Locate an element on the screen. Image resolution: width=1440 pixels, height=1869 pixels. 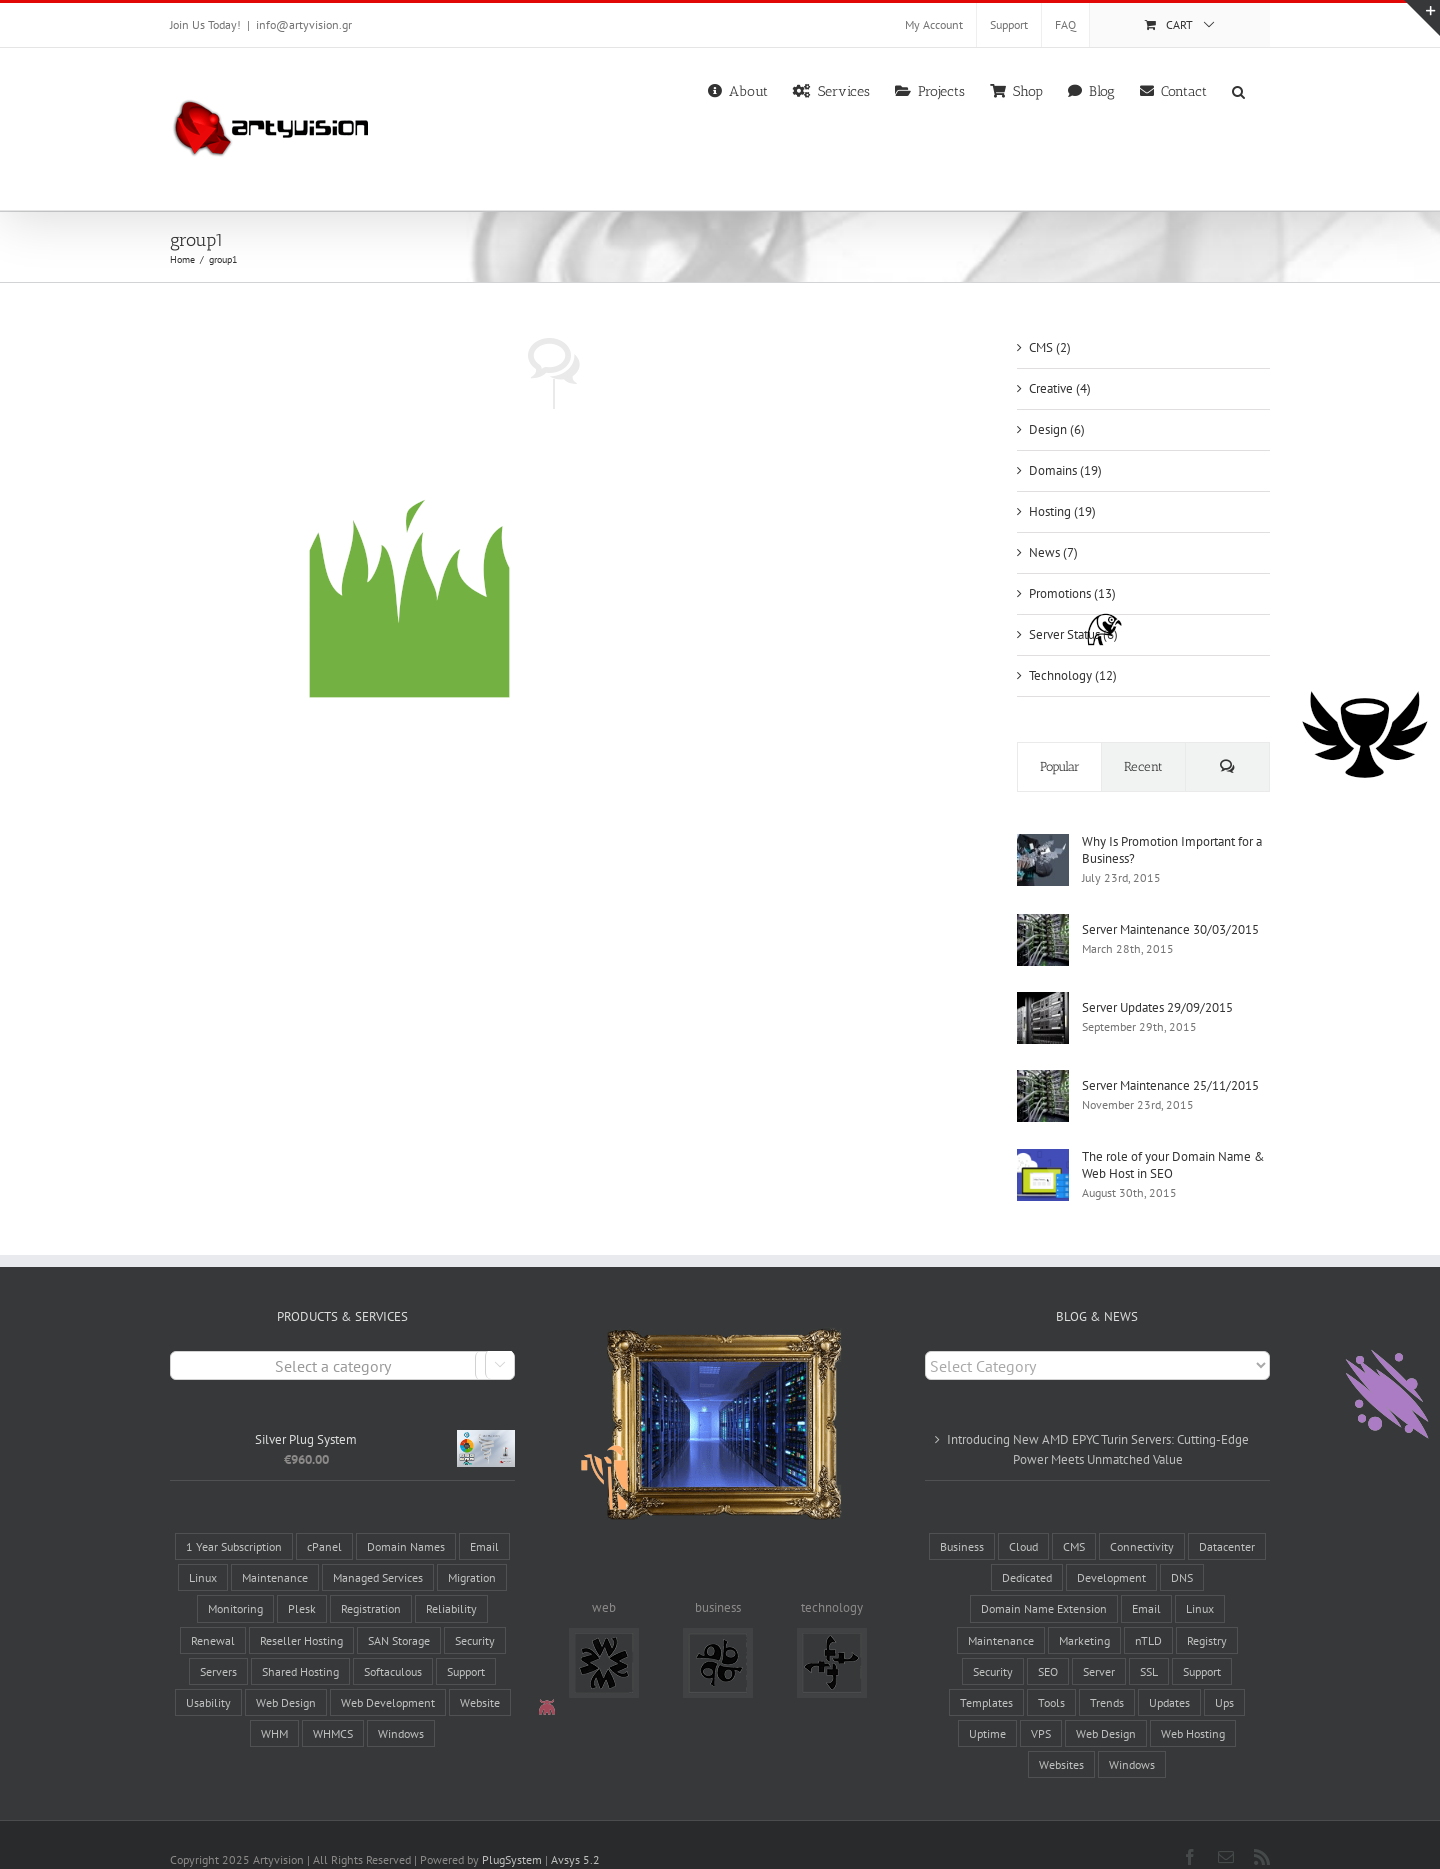
the hermit tarot card icon is located at coordinates (607, 1477).